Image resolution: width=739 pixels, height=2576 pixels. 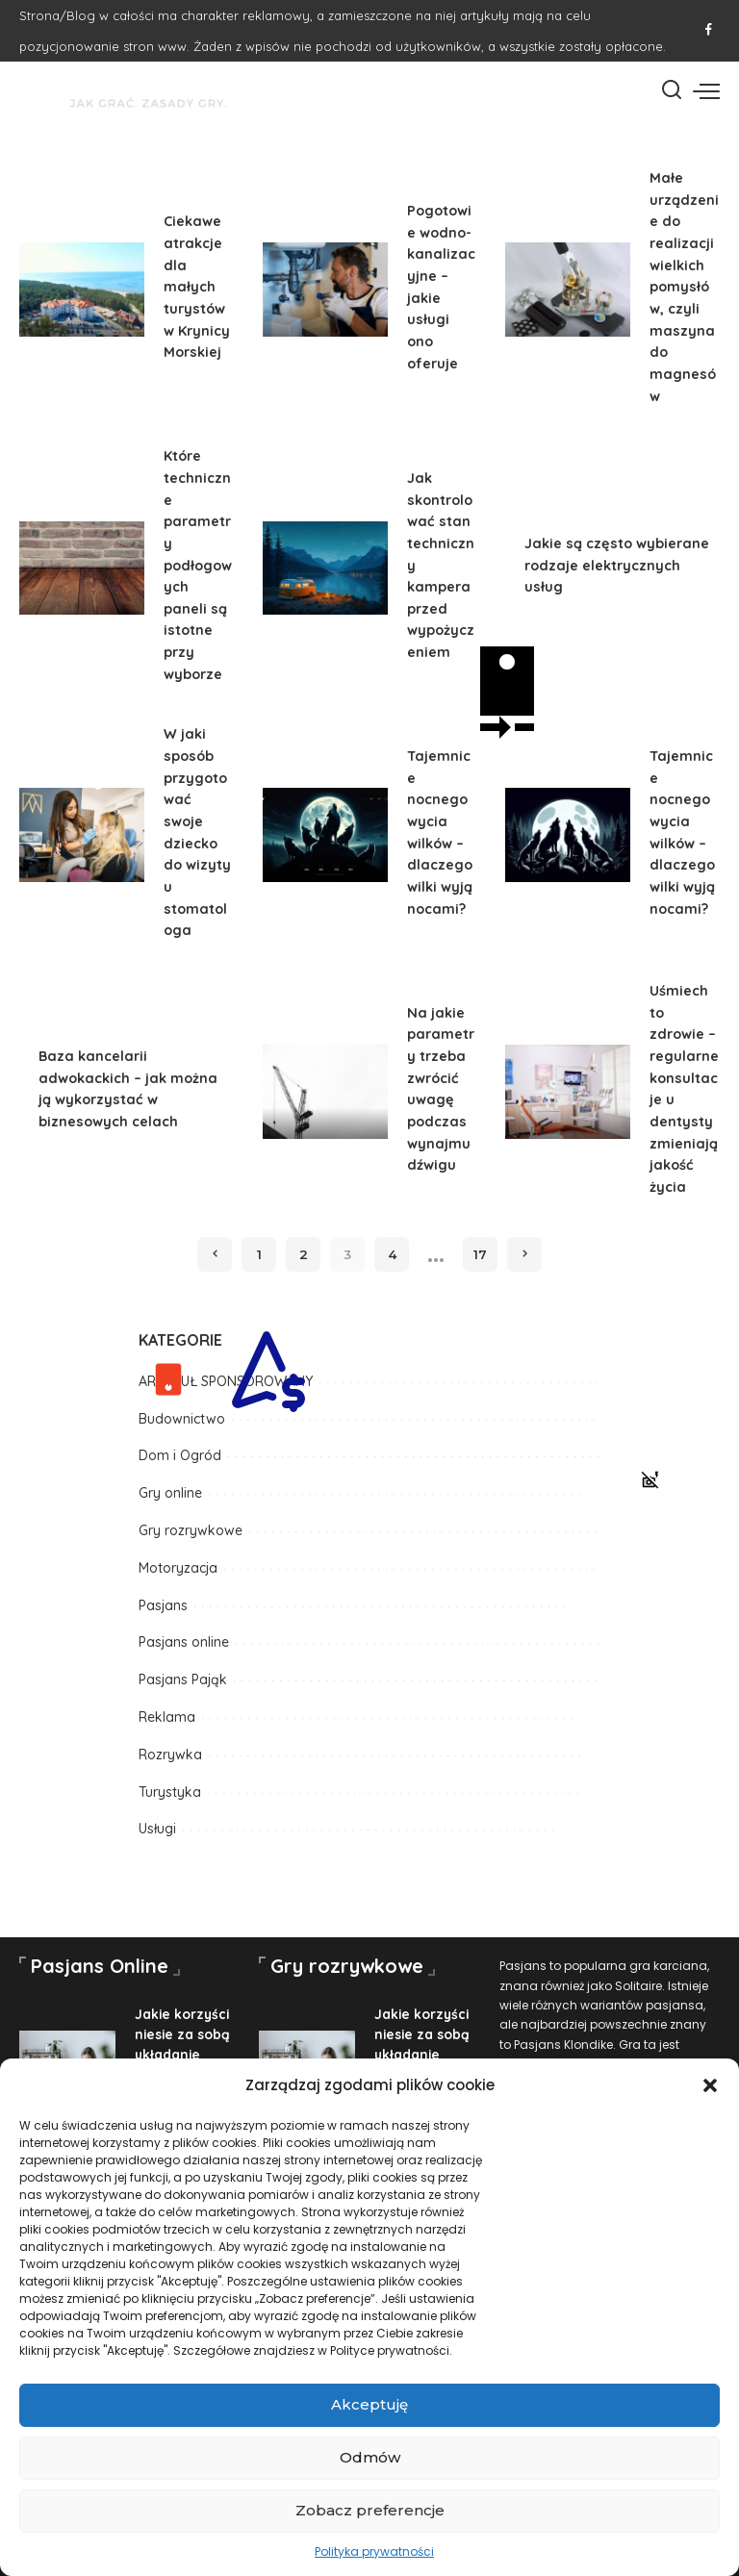 I want to click on access tablet device settings, so click(x=168, y=1379).